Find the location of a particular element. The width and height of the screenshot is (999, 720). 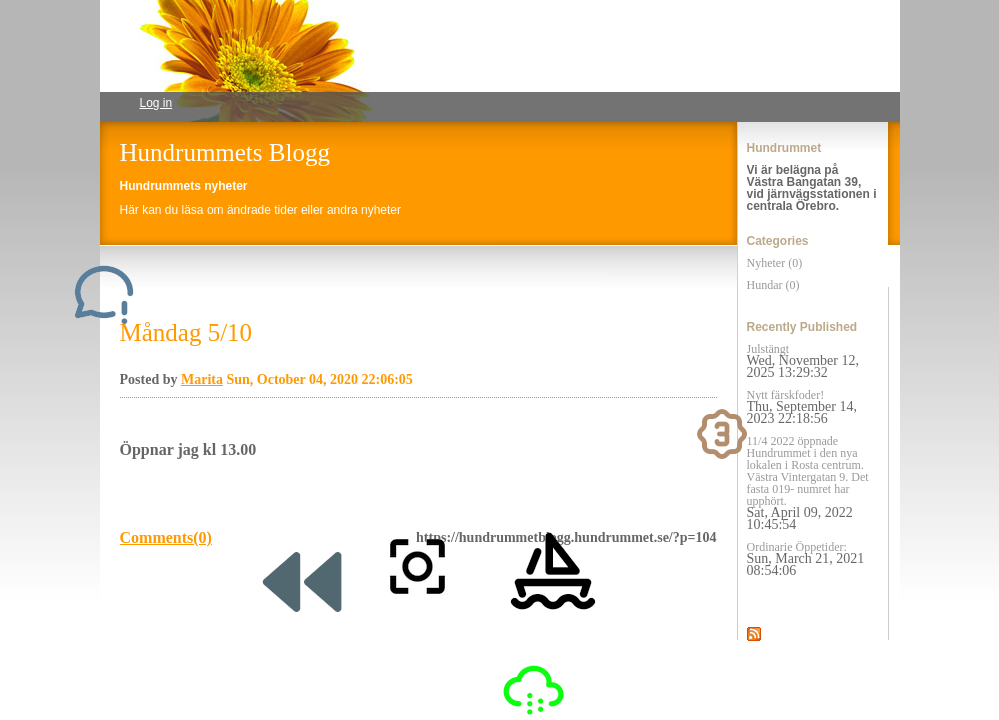

indicates third place or bronze ranking is located at coordinates (722, 434).